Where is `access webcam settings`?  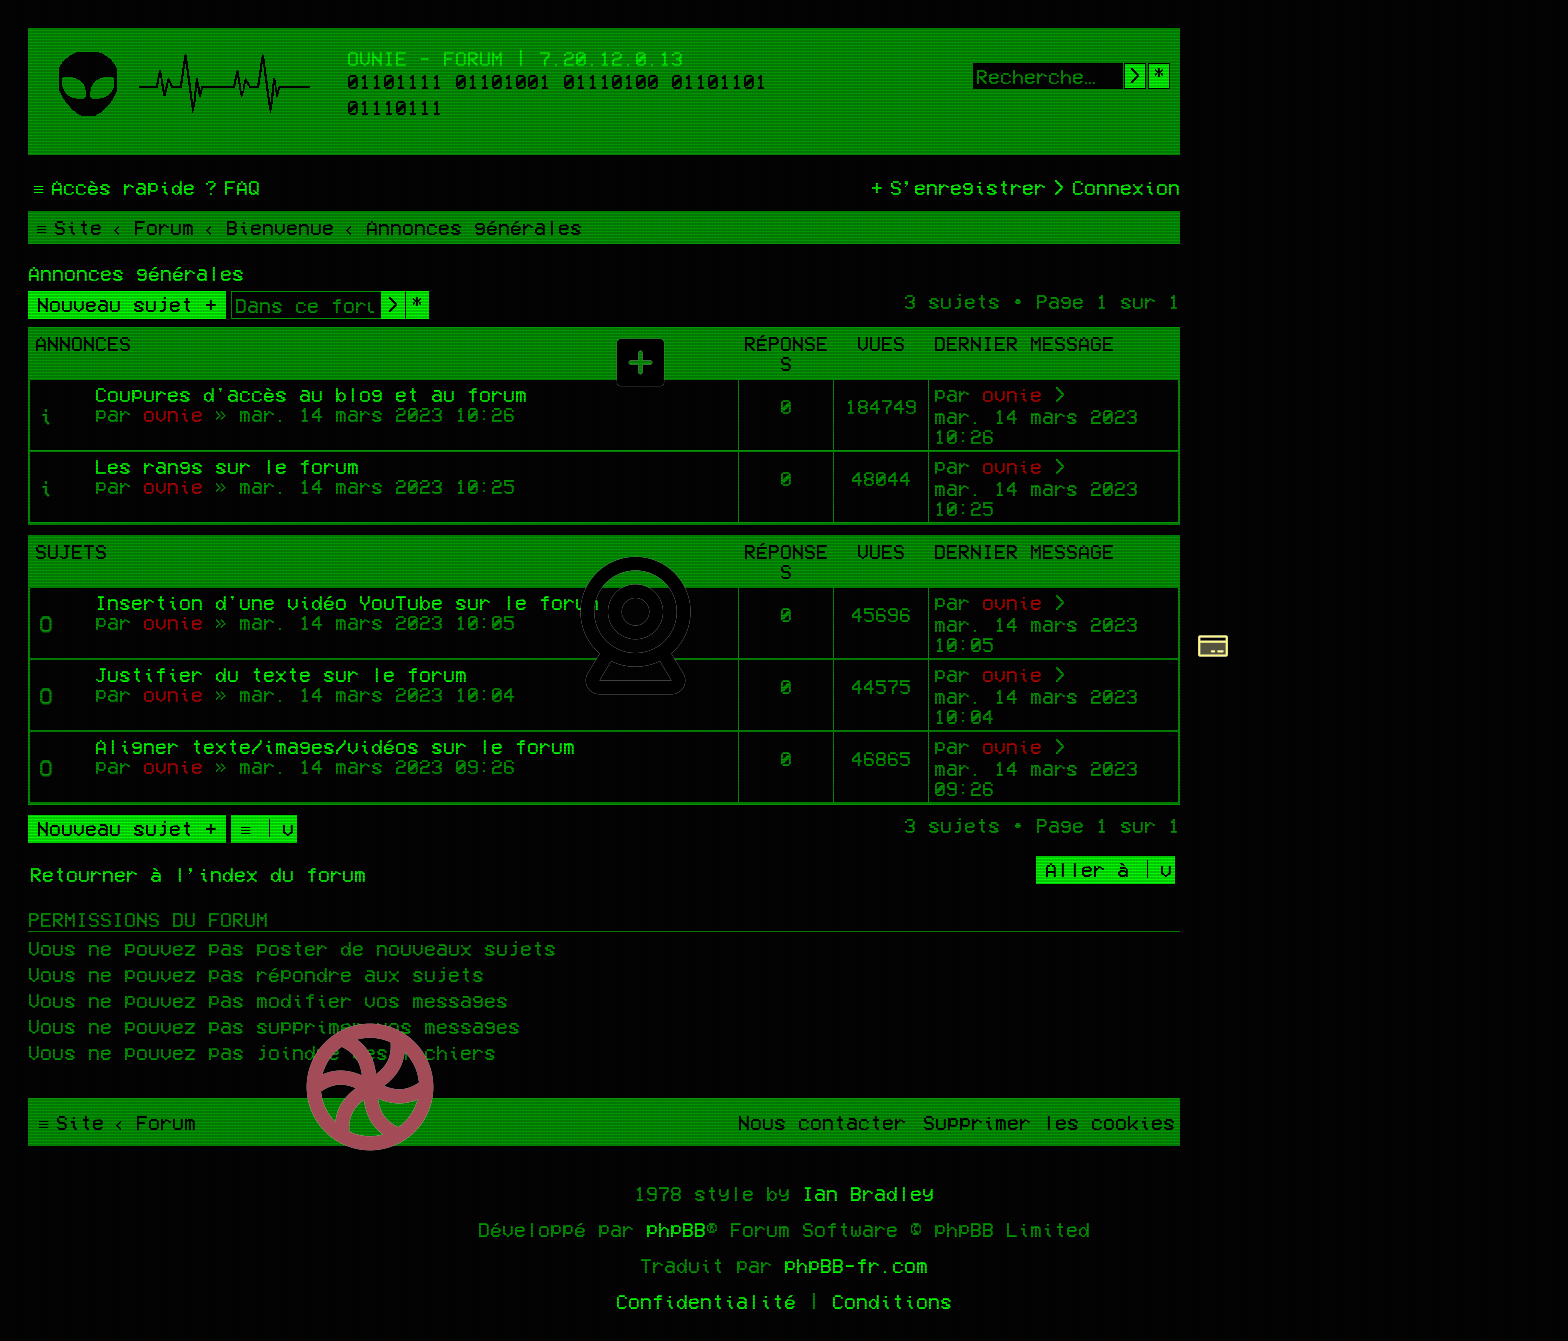 access webcam settings is located at coordinates (635, 625).